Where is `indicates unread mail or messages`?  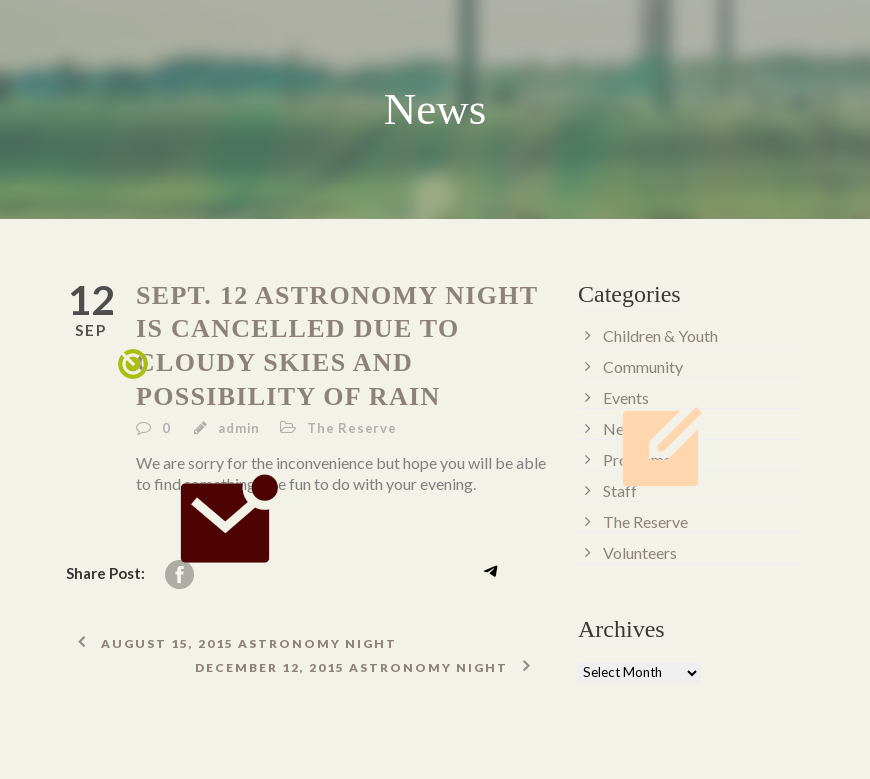 indicates unread mail or messages is located at coordinates (225, 523).